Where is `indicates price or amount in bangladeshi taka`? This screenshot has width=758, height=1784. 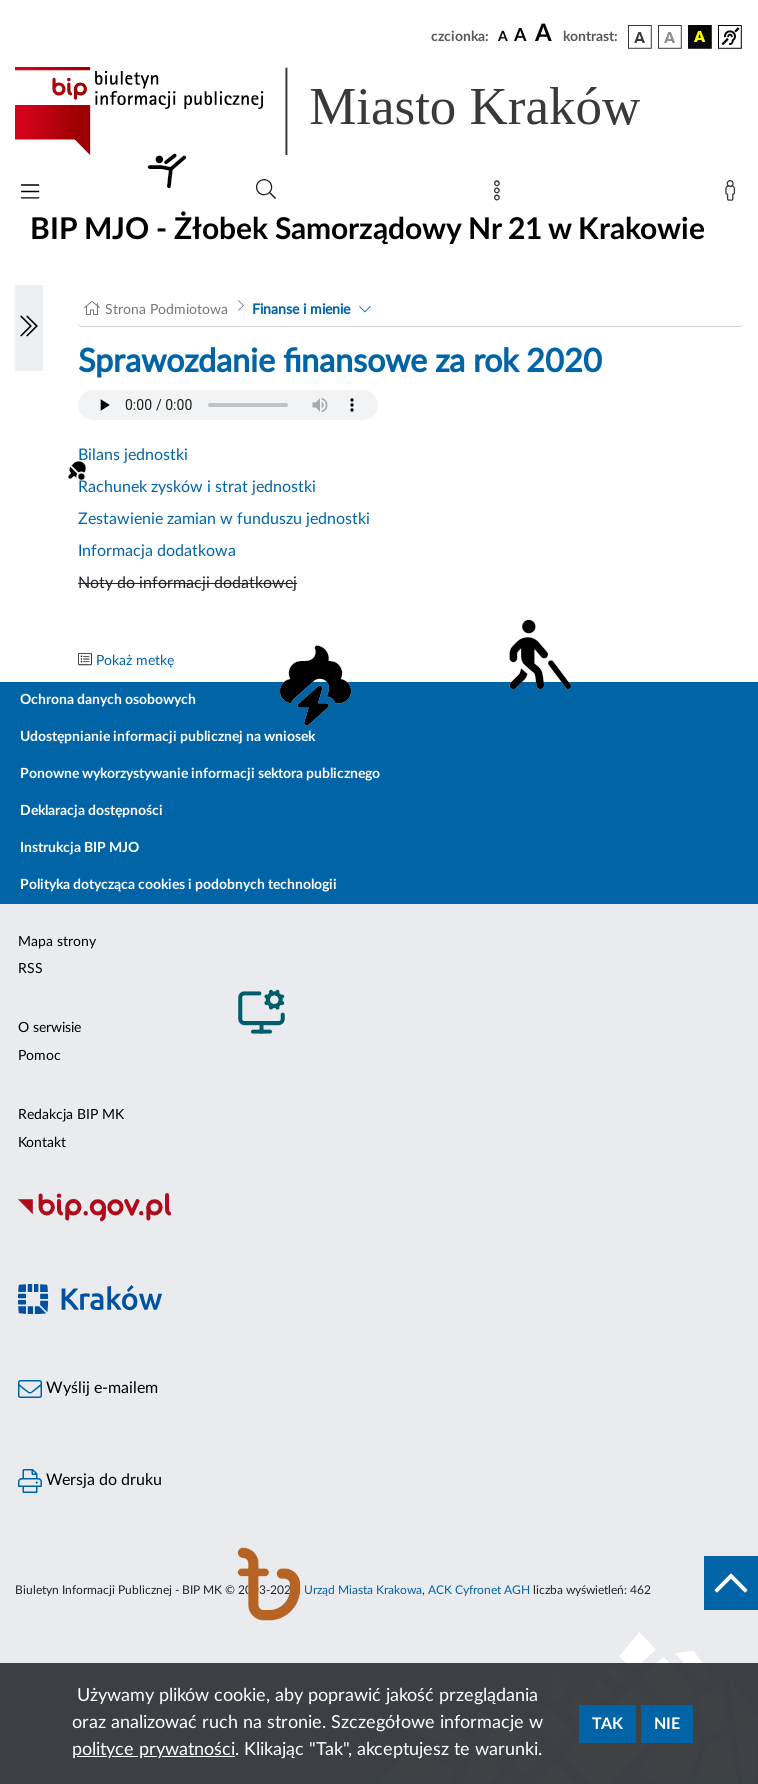
indicates price or amount in bangladeshi taka is located at coordinates (269, 1584).